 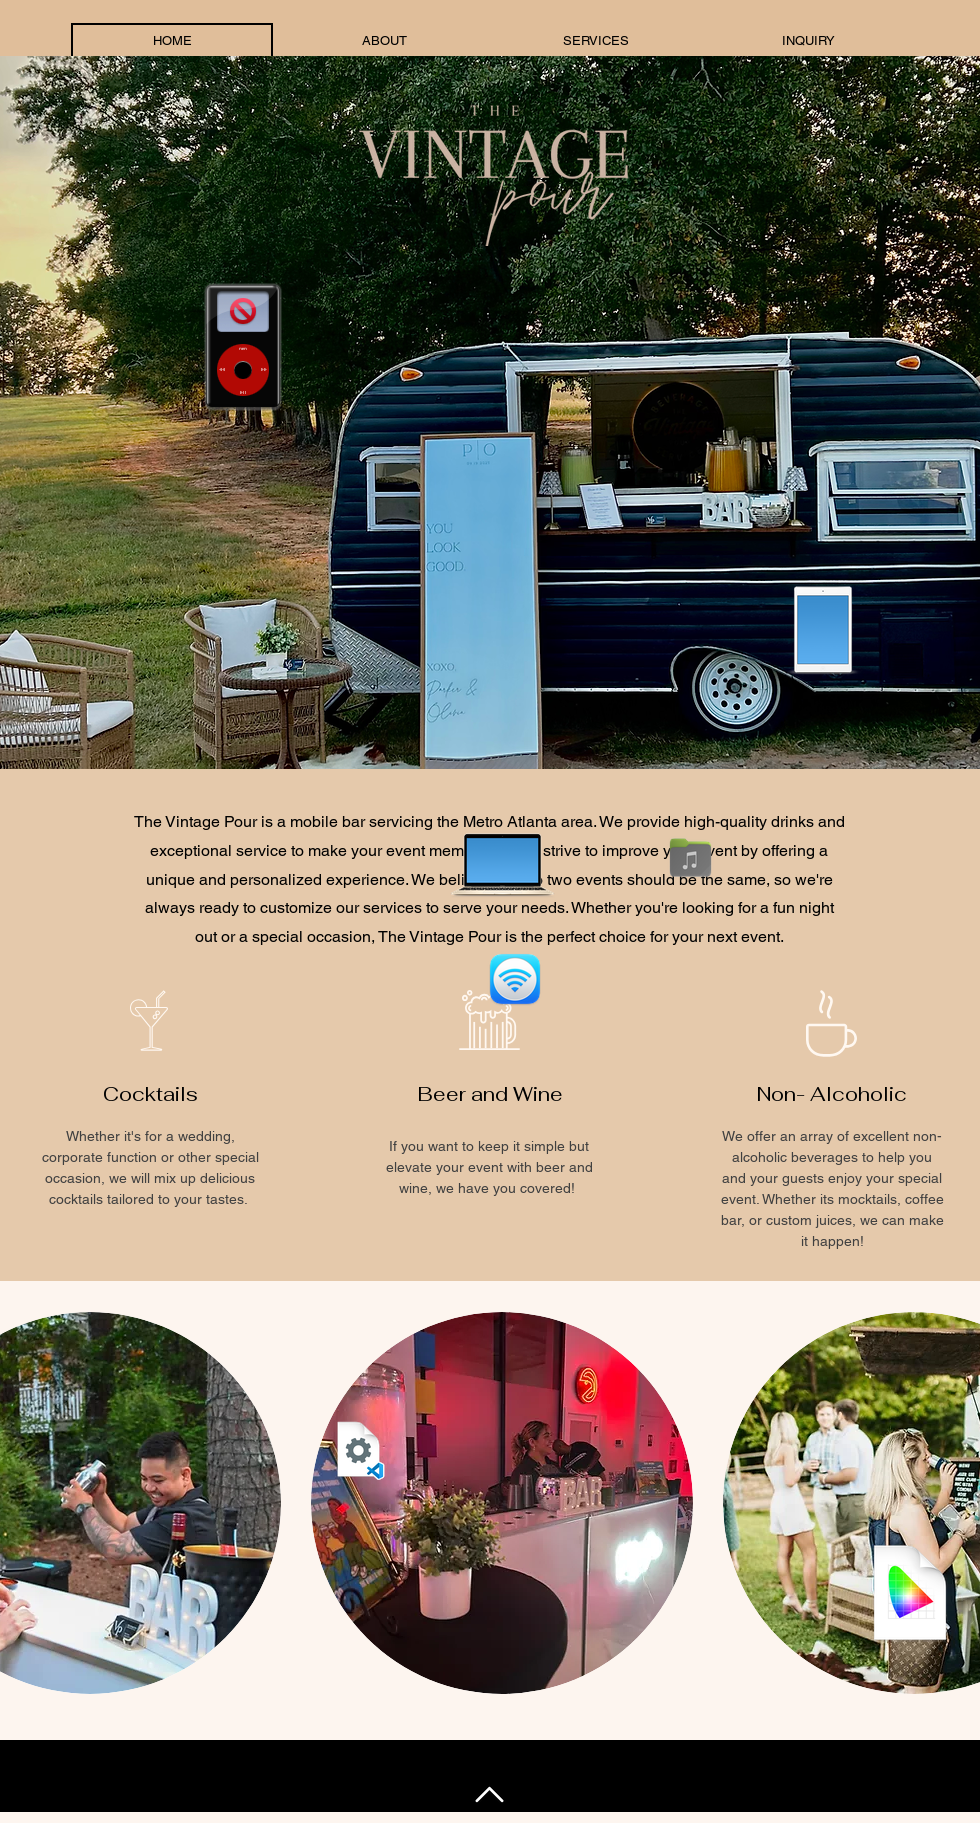 What do you see at coordinates (910, 1595) in the screenshot?
I see `open color sync profile settings` at bounding box center [910, 1595].